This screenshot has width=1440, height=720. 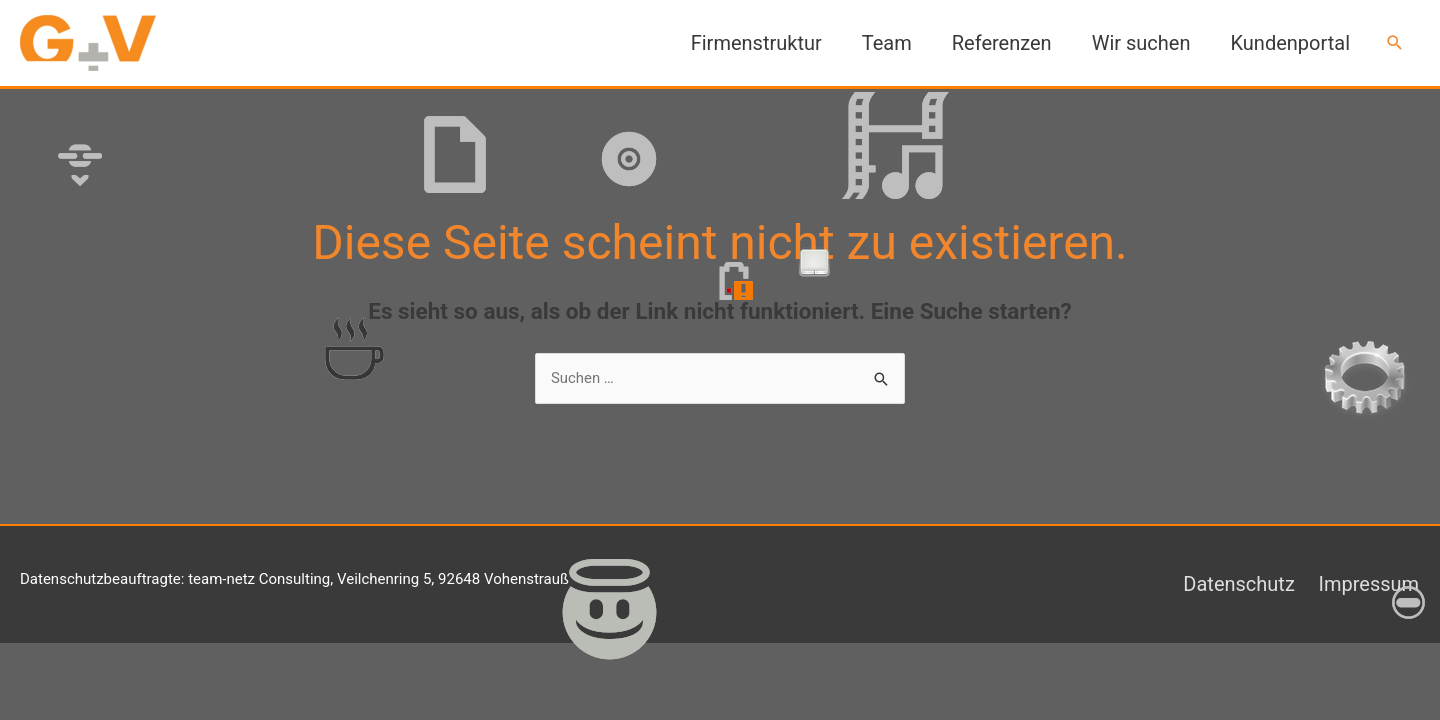 What do you see at coordinates (814, 263) in the screenshot?
I see `touchpad input device settings` at bounding box center [814, 263].